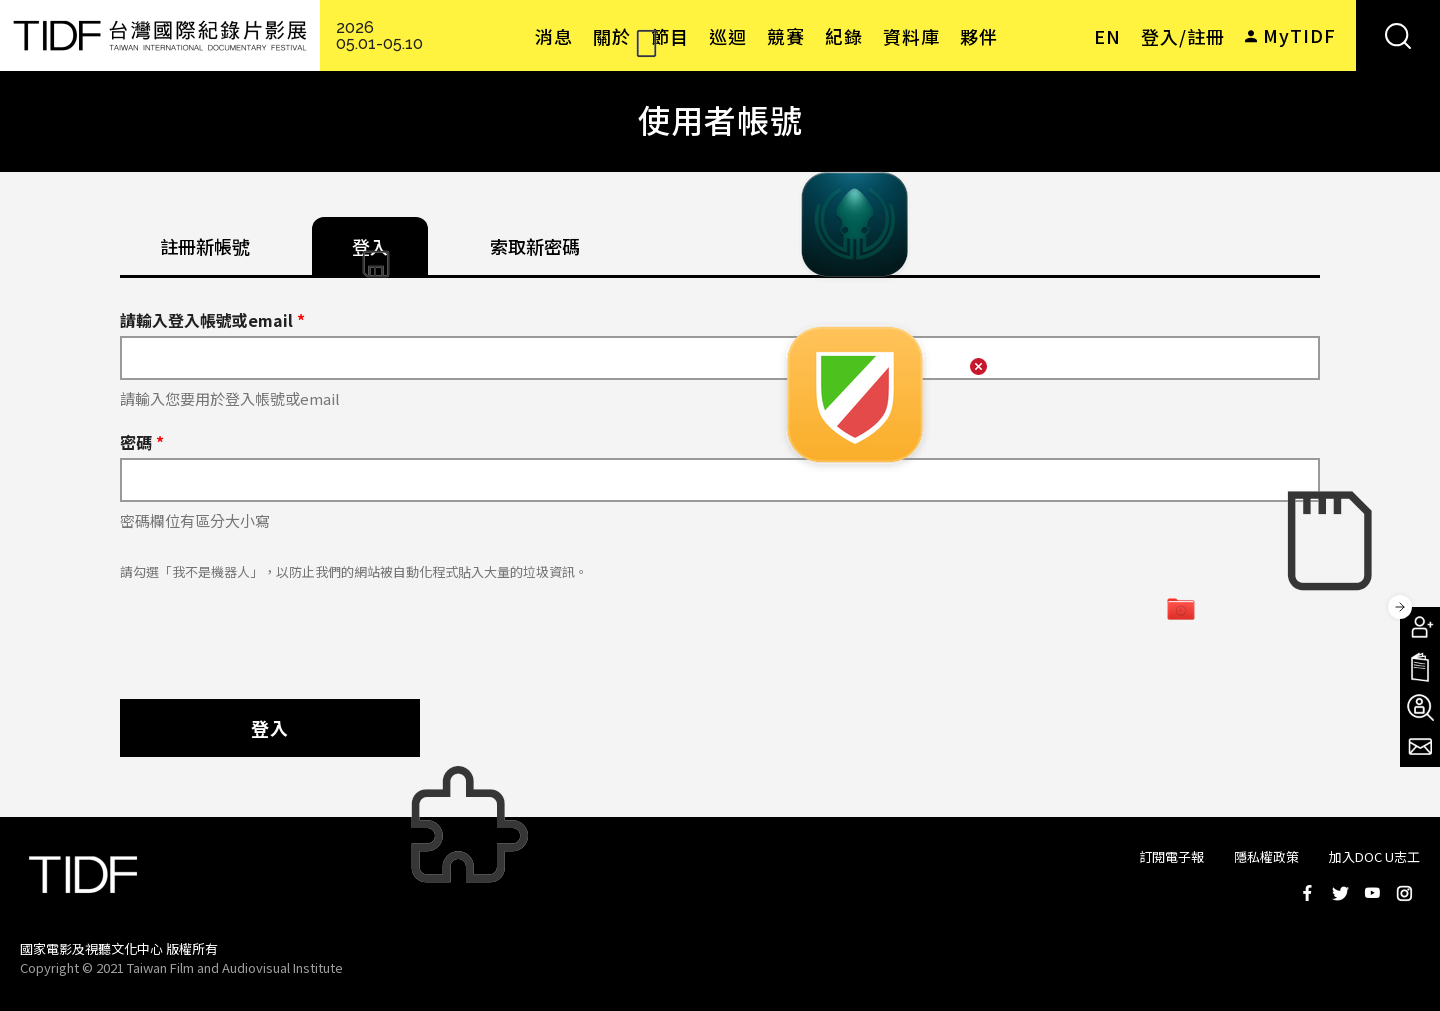 The image size is (1440, 1011). What do you see at coordinates (1326, 537) in the screenshot?
I see `access removable storage device` at bounding box center [1326, 537].